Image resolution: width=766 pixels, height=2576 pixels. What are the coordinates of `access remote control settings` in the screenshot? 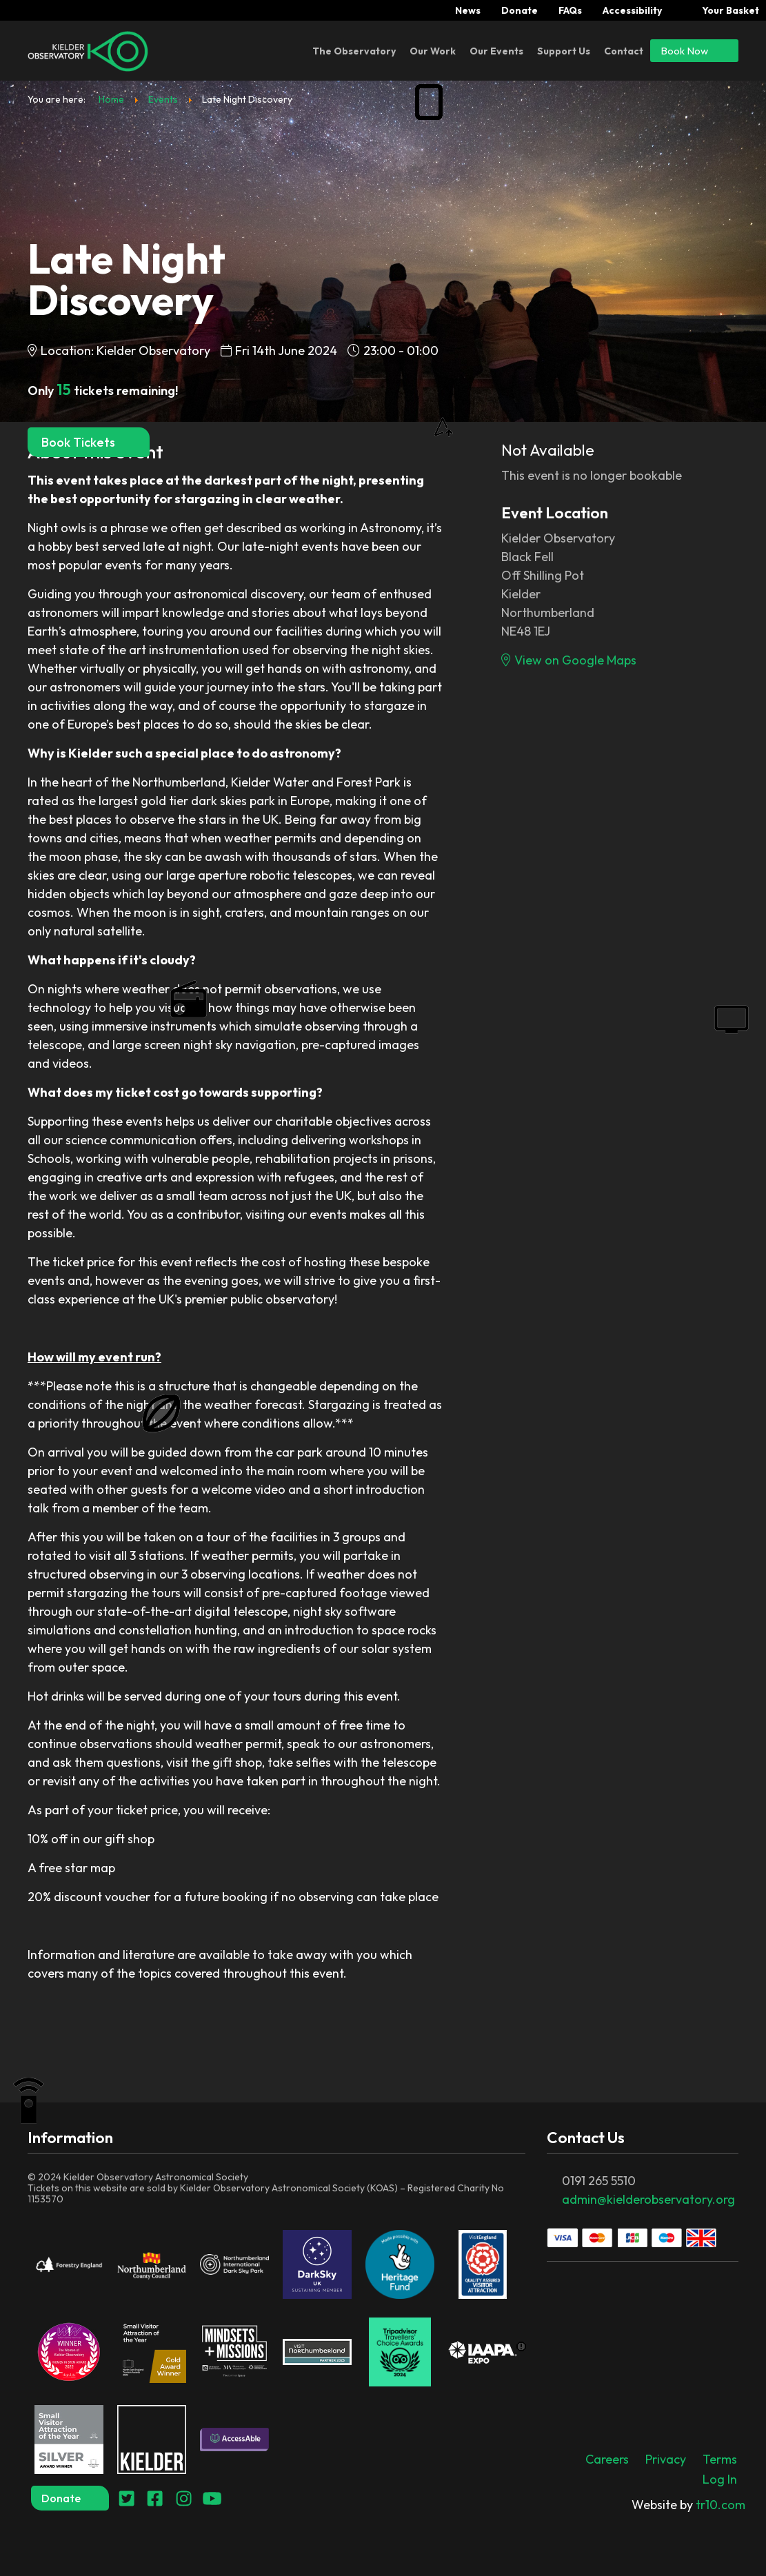 It's located at (28, 2101).